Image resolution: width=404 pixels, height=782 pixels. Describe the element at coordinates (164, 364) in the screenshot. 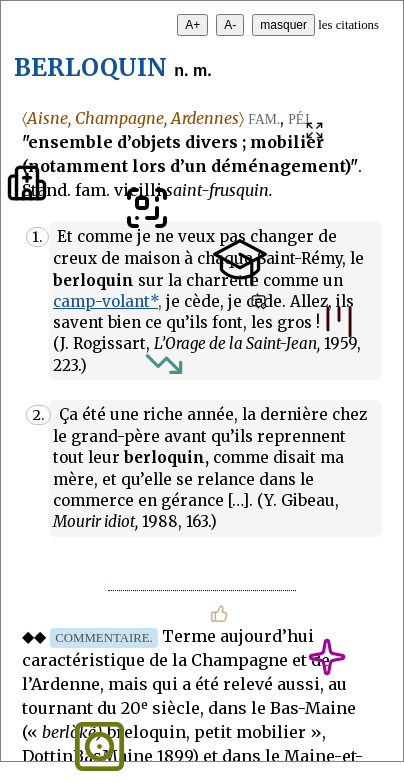

I see `indicates a declining trend or decrease in value` at that location.